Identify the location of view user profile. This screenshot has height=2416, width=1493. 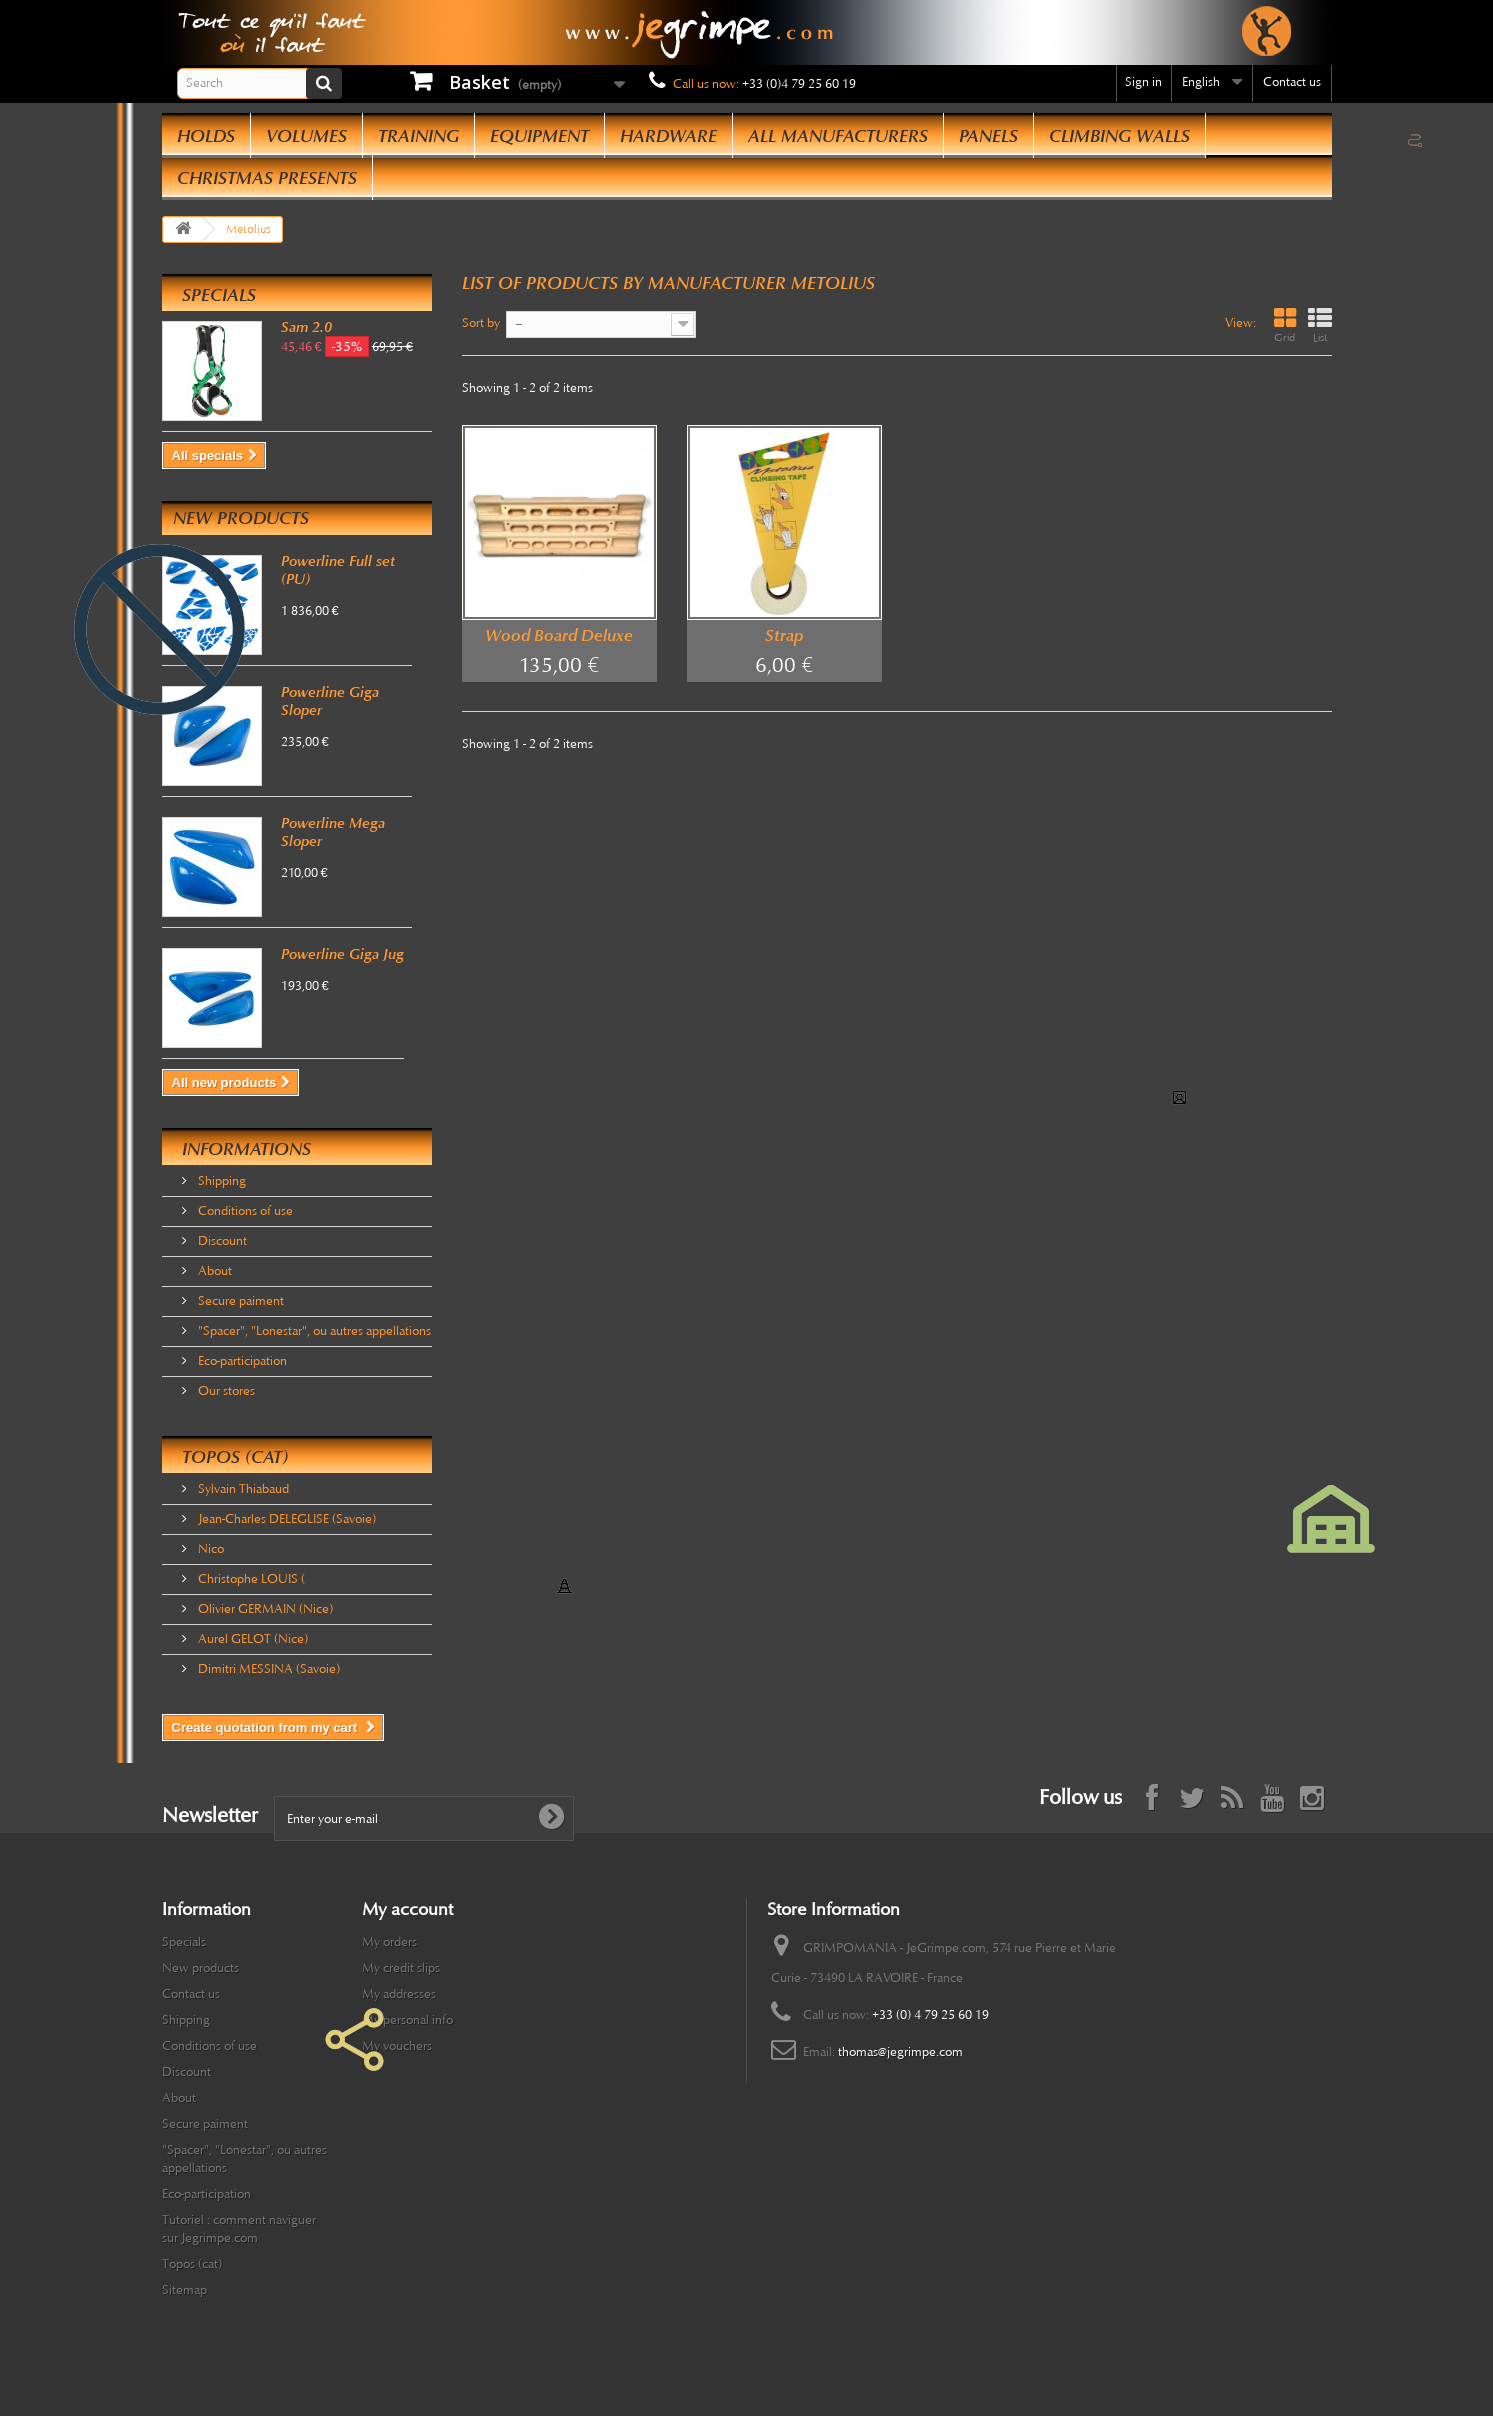
(1179, 1097).